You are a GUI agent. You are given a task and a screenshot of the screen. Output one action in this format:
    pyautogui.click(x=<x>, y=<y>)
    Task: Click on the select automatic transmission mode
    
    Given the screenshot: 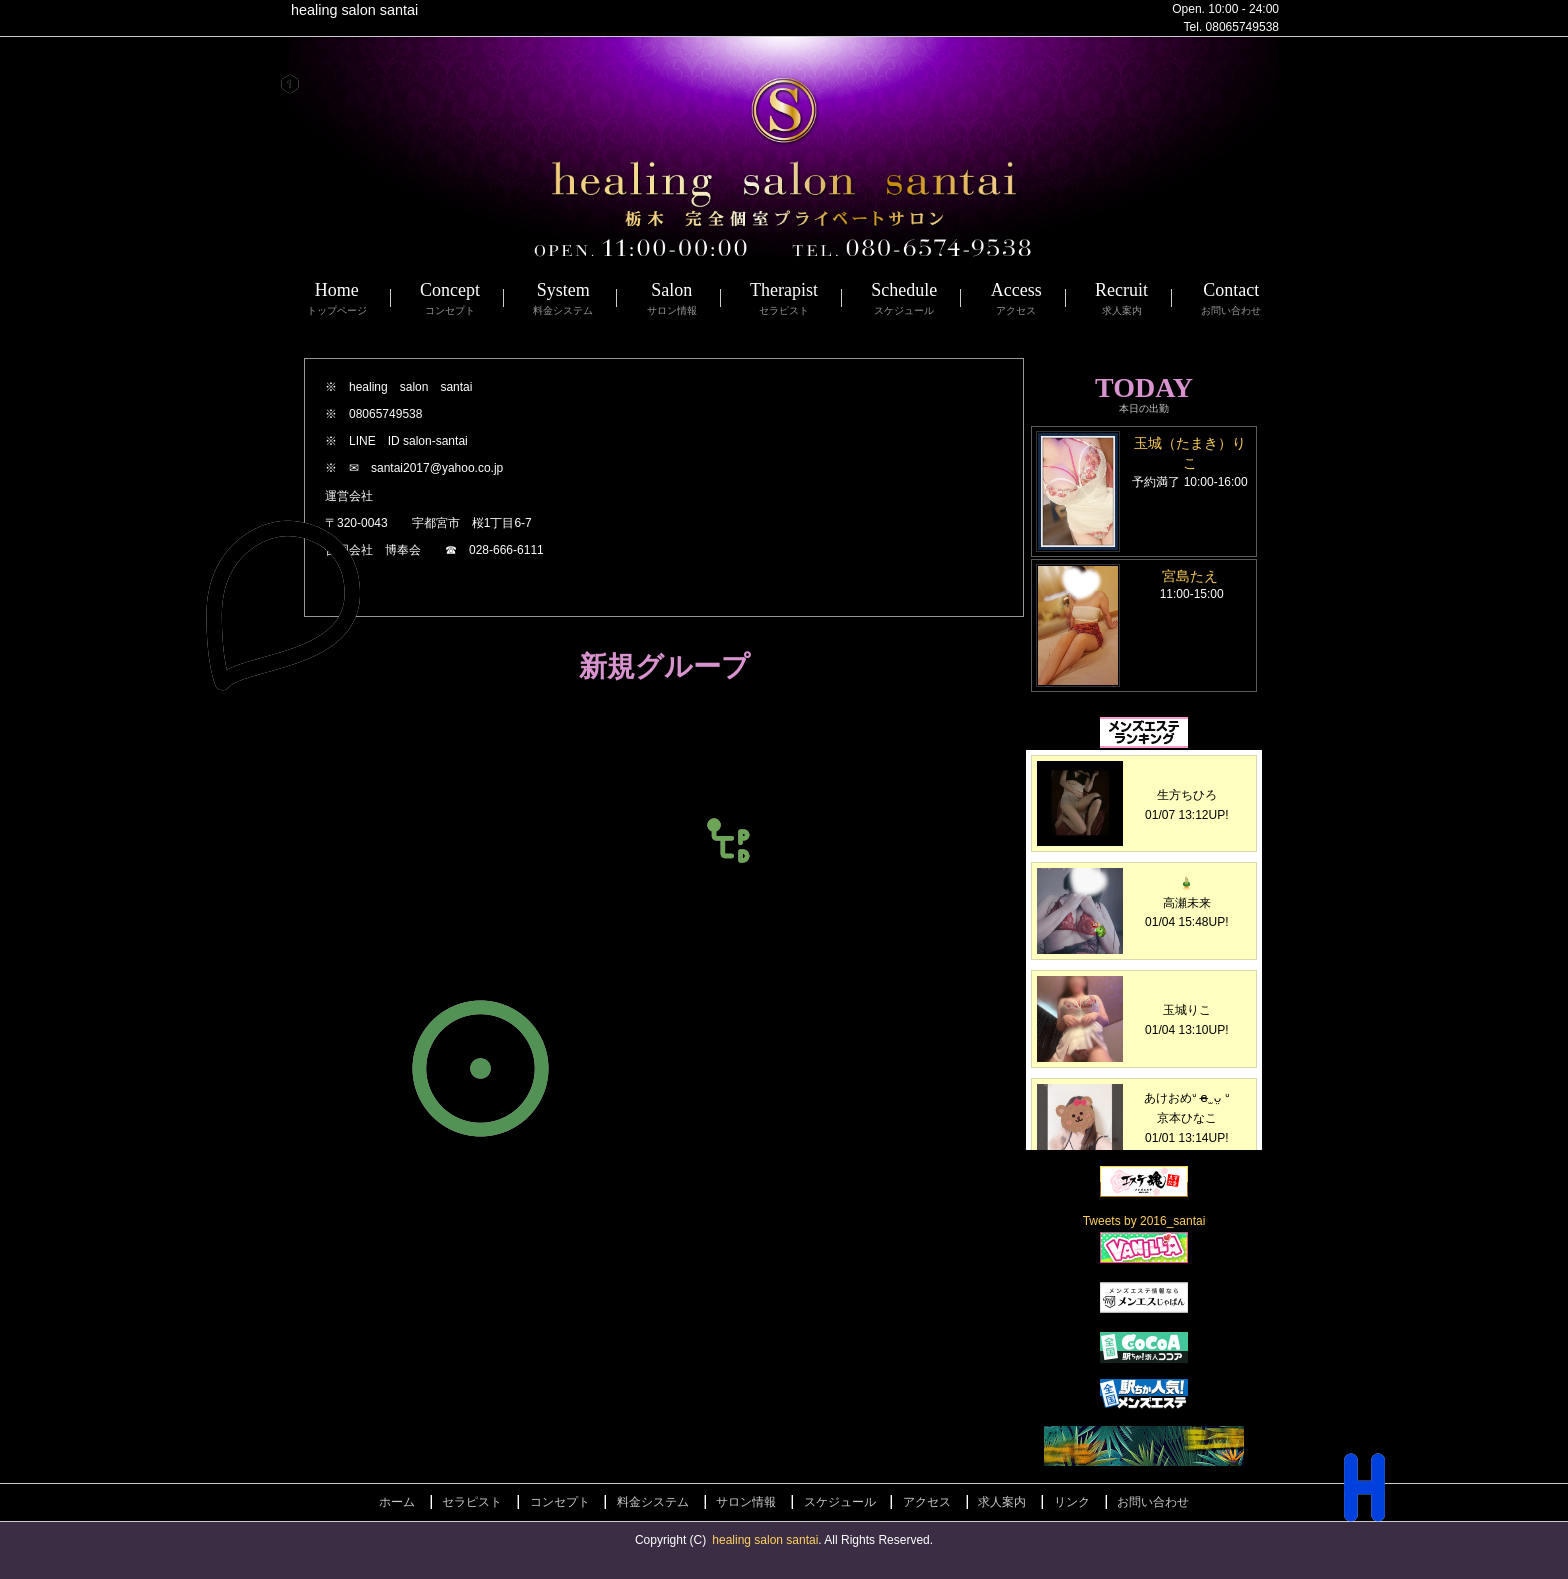 What is the action you would take?
    pyautogui.click(x=729, y=840)
    